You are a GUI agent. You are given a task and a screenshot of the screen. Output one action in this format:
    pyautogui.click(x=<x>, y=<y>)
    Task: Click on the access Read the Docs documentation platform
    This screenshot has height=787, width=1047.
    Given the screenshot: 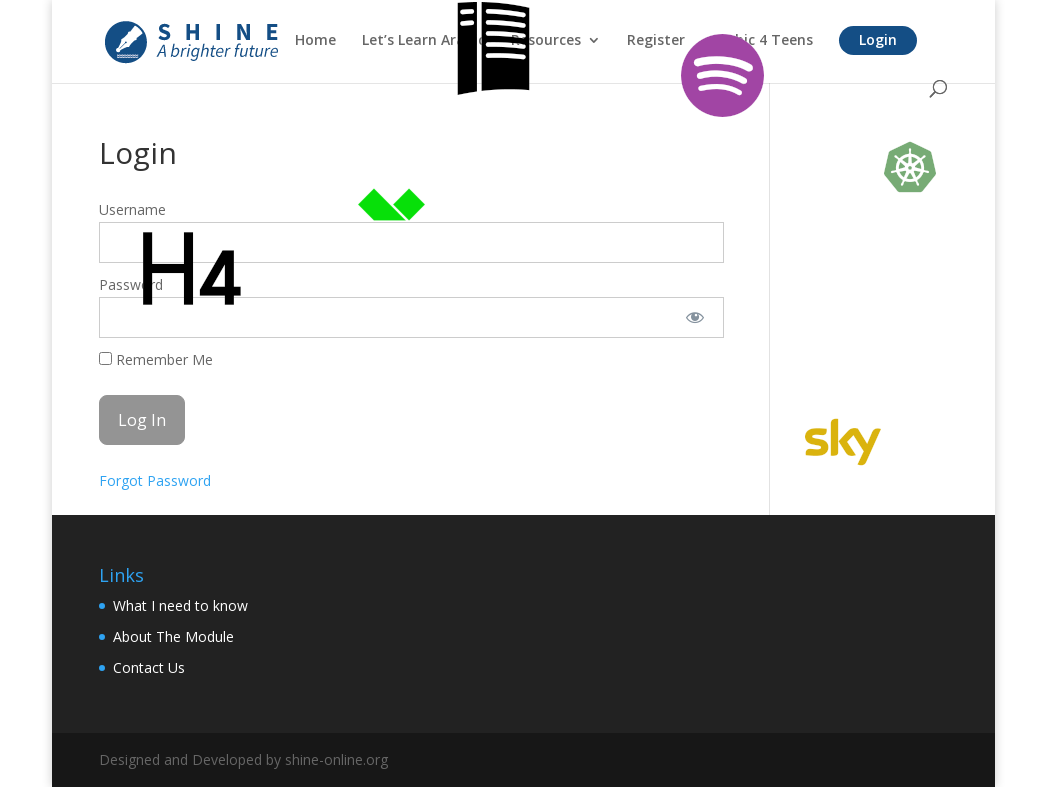 What is the action you would take?
    pyautogui.click(x=493, y=48)
    